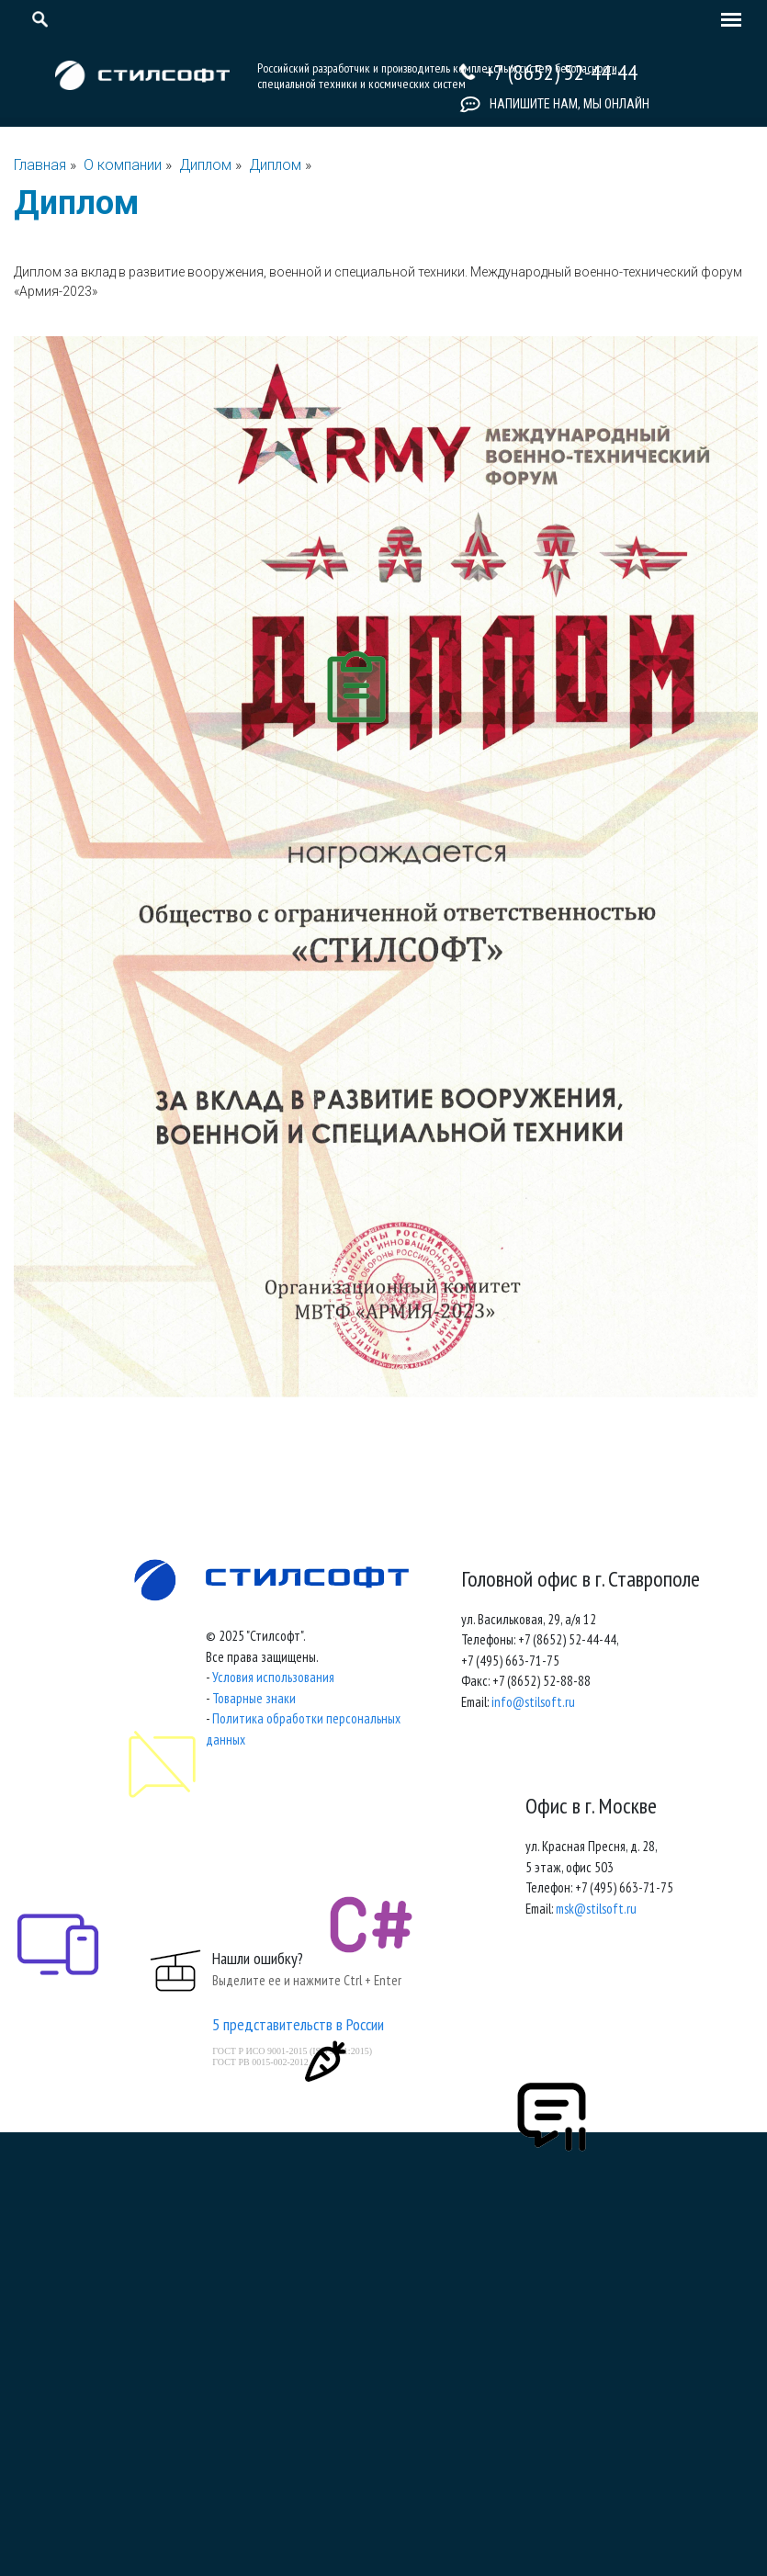  I want to click on view clipboard contents, so click(356, 688).